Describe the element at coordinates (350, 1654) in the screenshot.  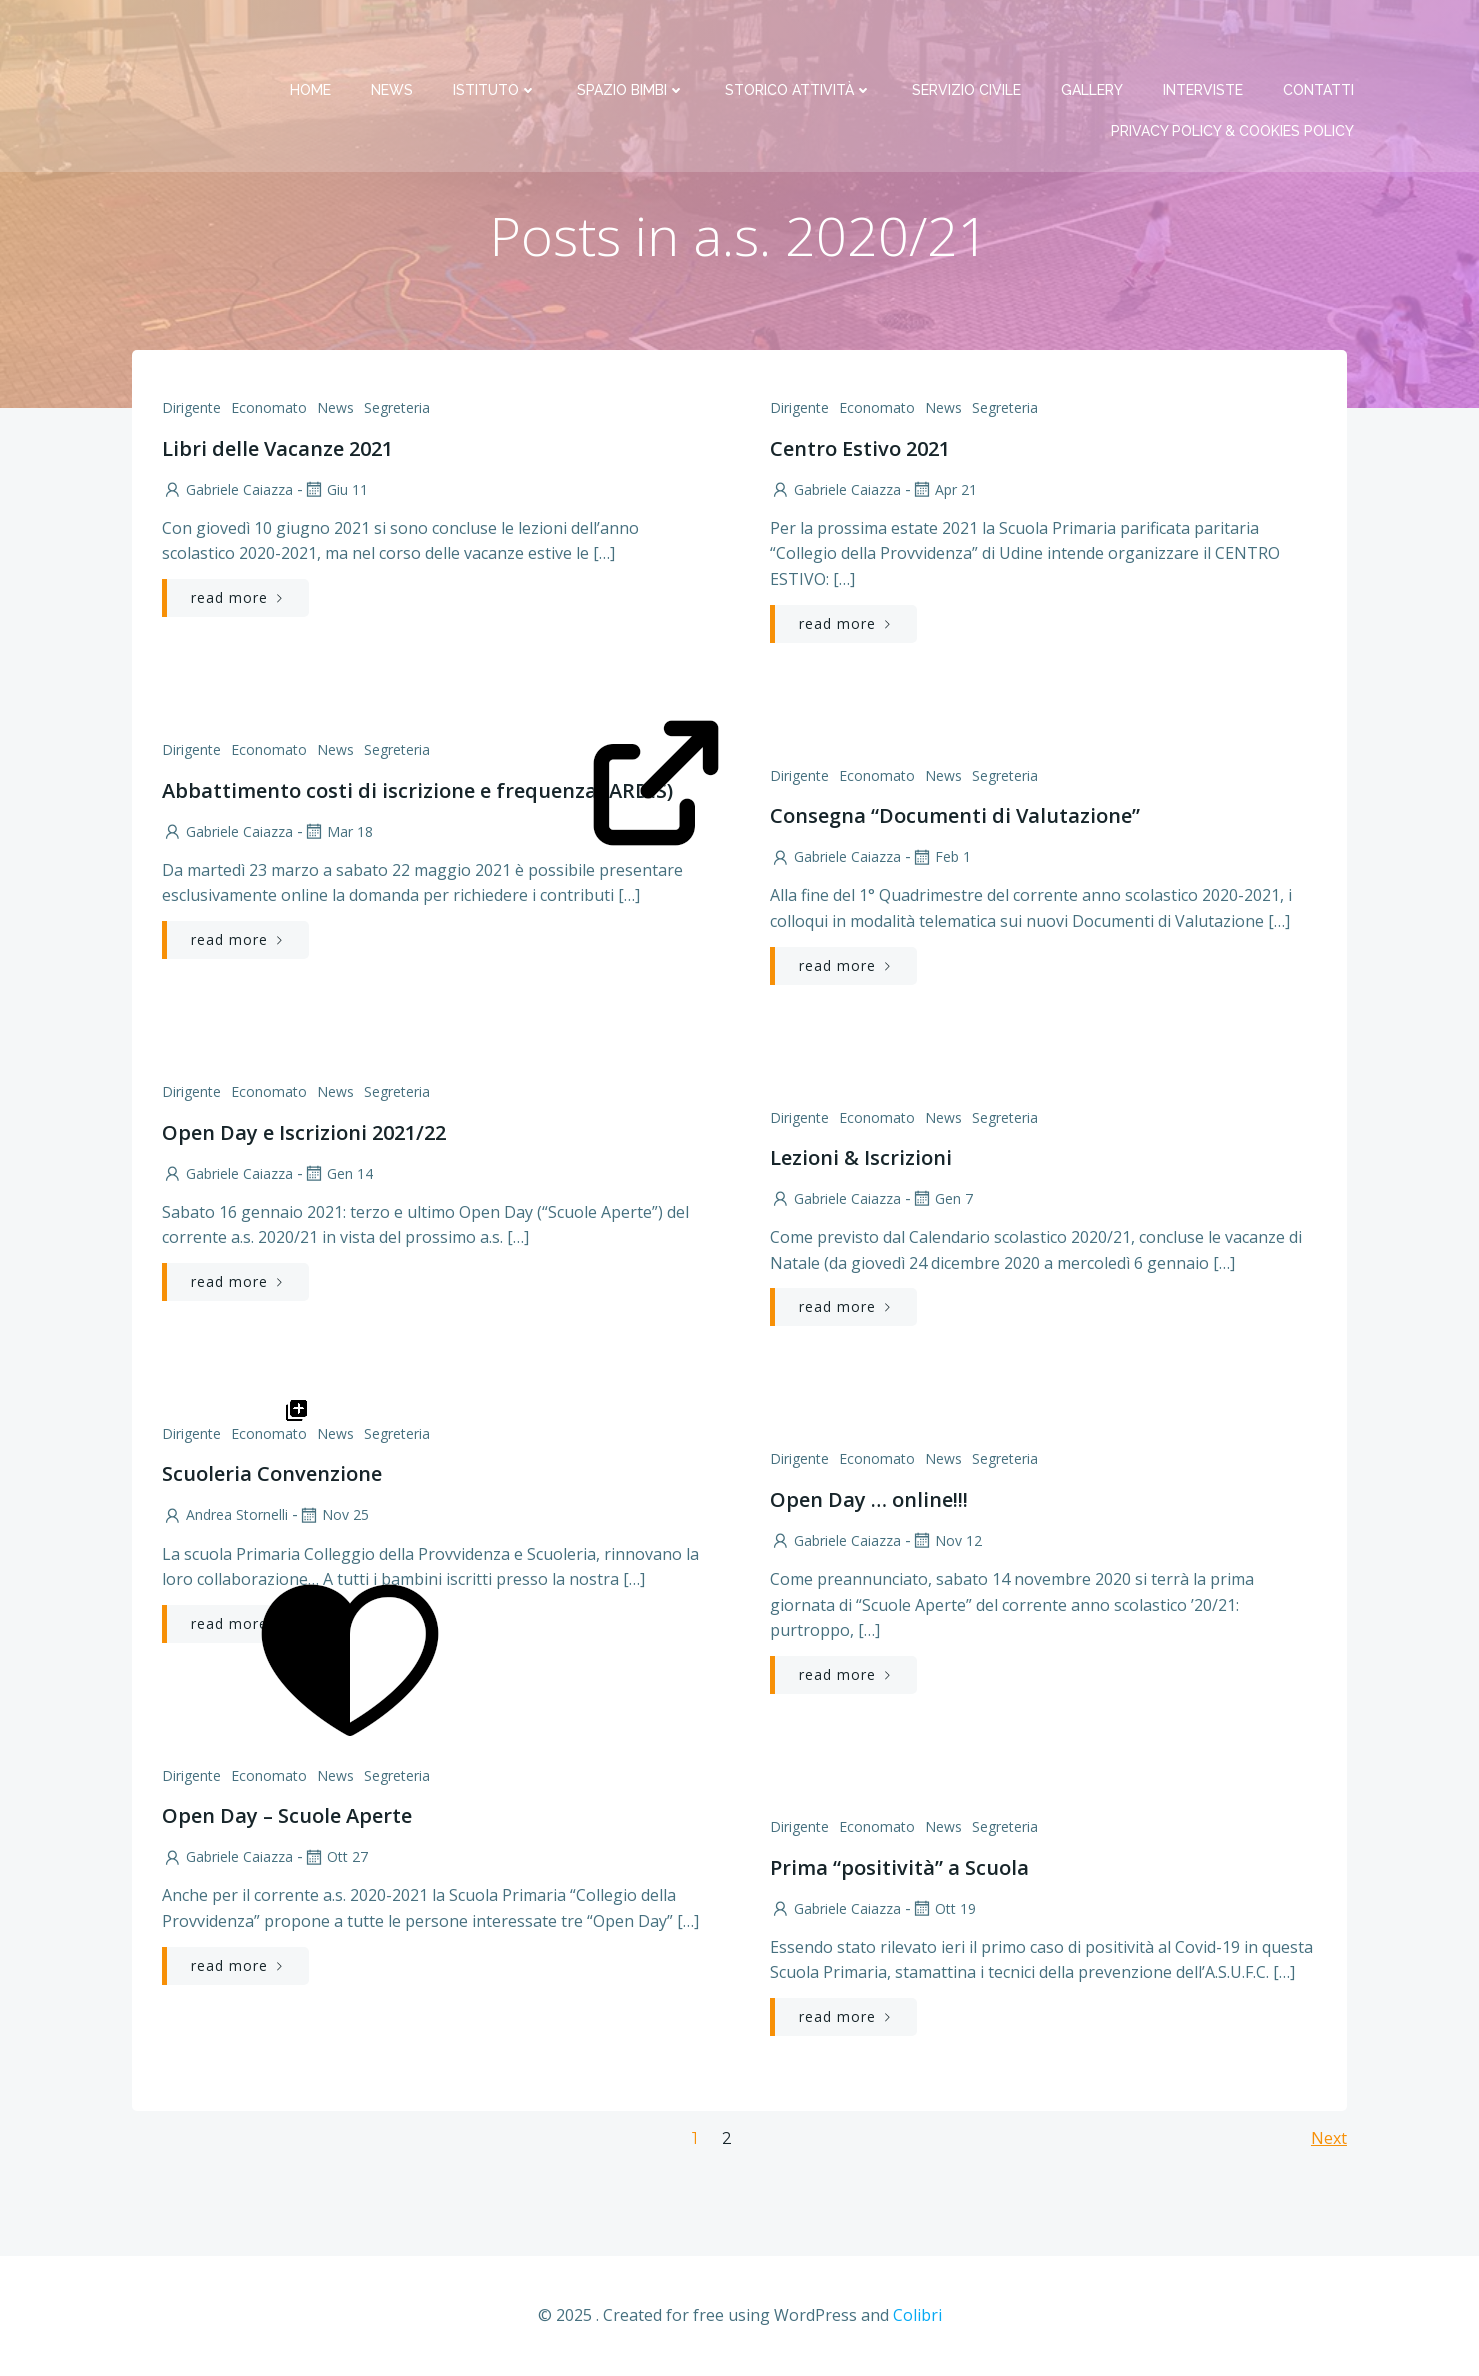
I see `indicates partial like or favorite status` at that location.